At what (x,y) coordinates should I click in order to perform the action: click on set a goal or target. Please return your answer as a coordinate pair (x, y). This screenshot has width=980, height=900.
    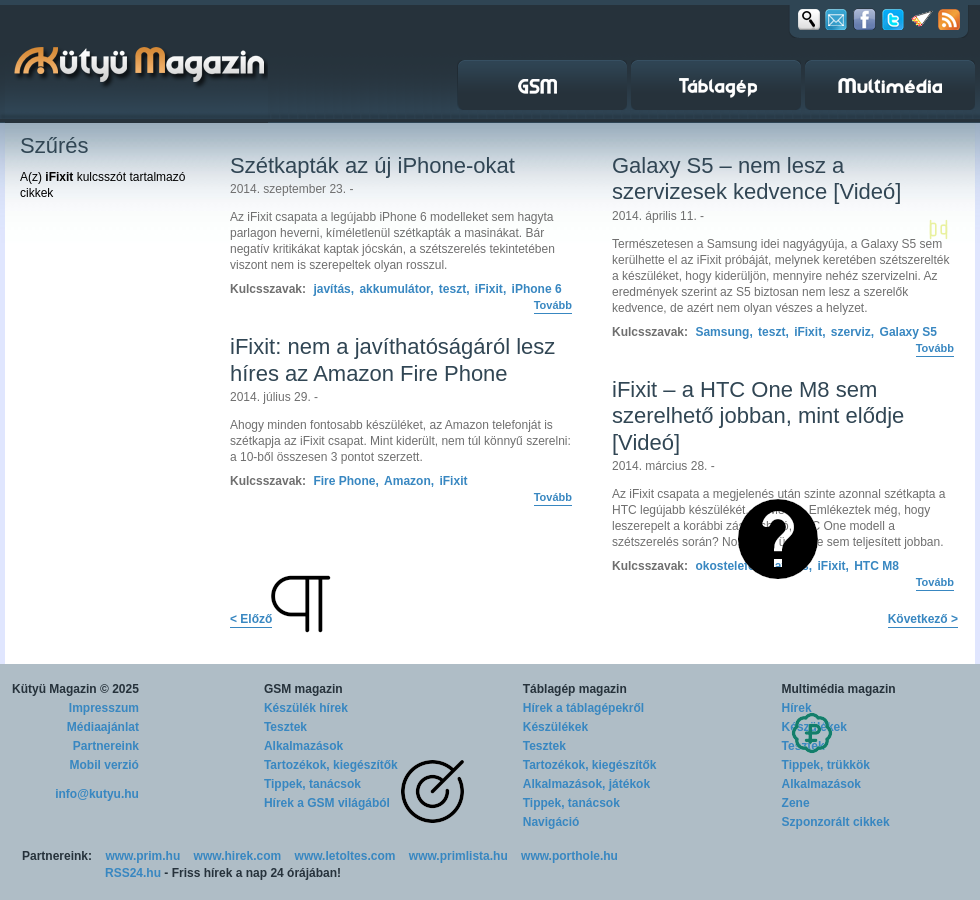
    Looking at the image, I should click on (432, 791).